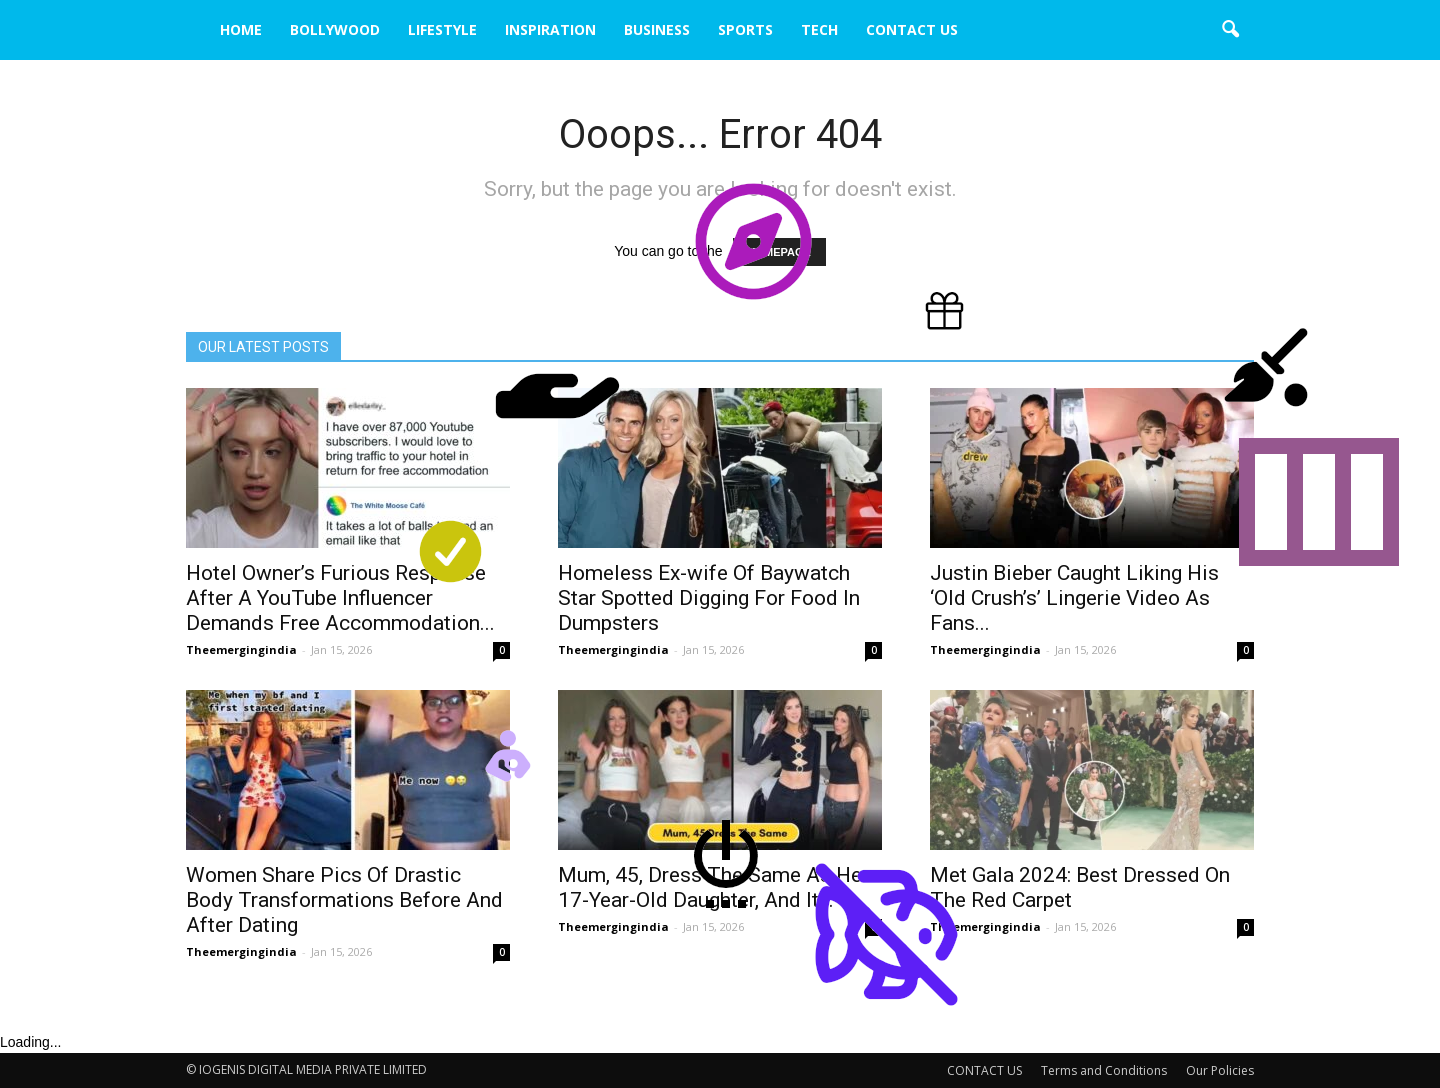  Describe the element at coordinates (1266, 365) in the screenshot. I see `access broomball game or sport features` at that location.